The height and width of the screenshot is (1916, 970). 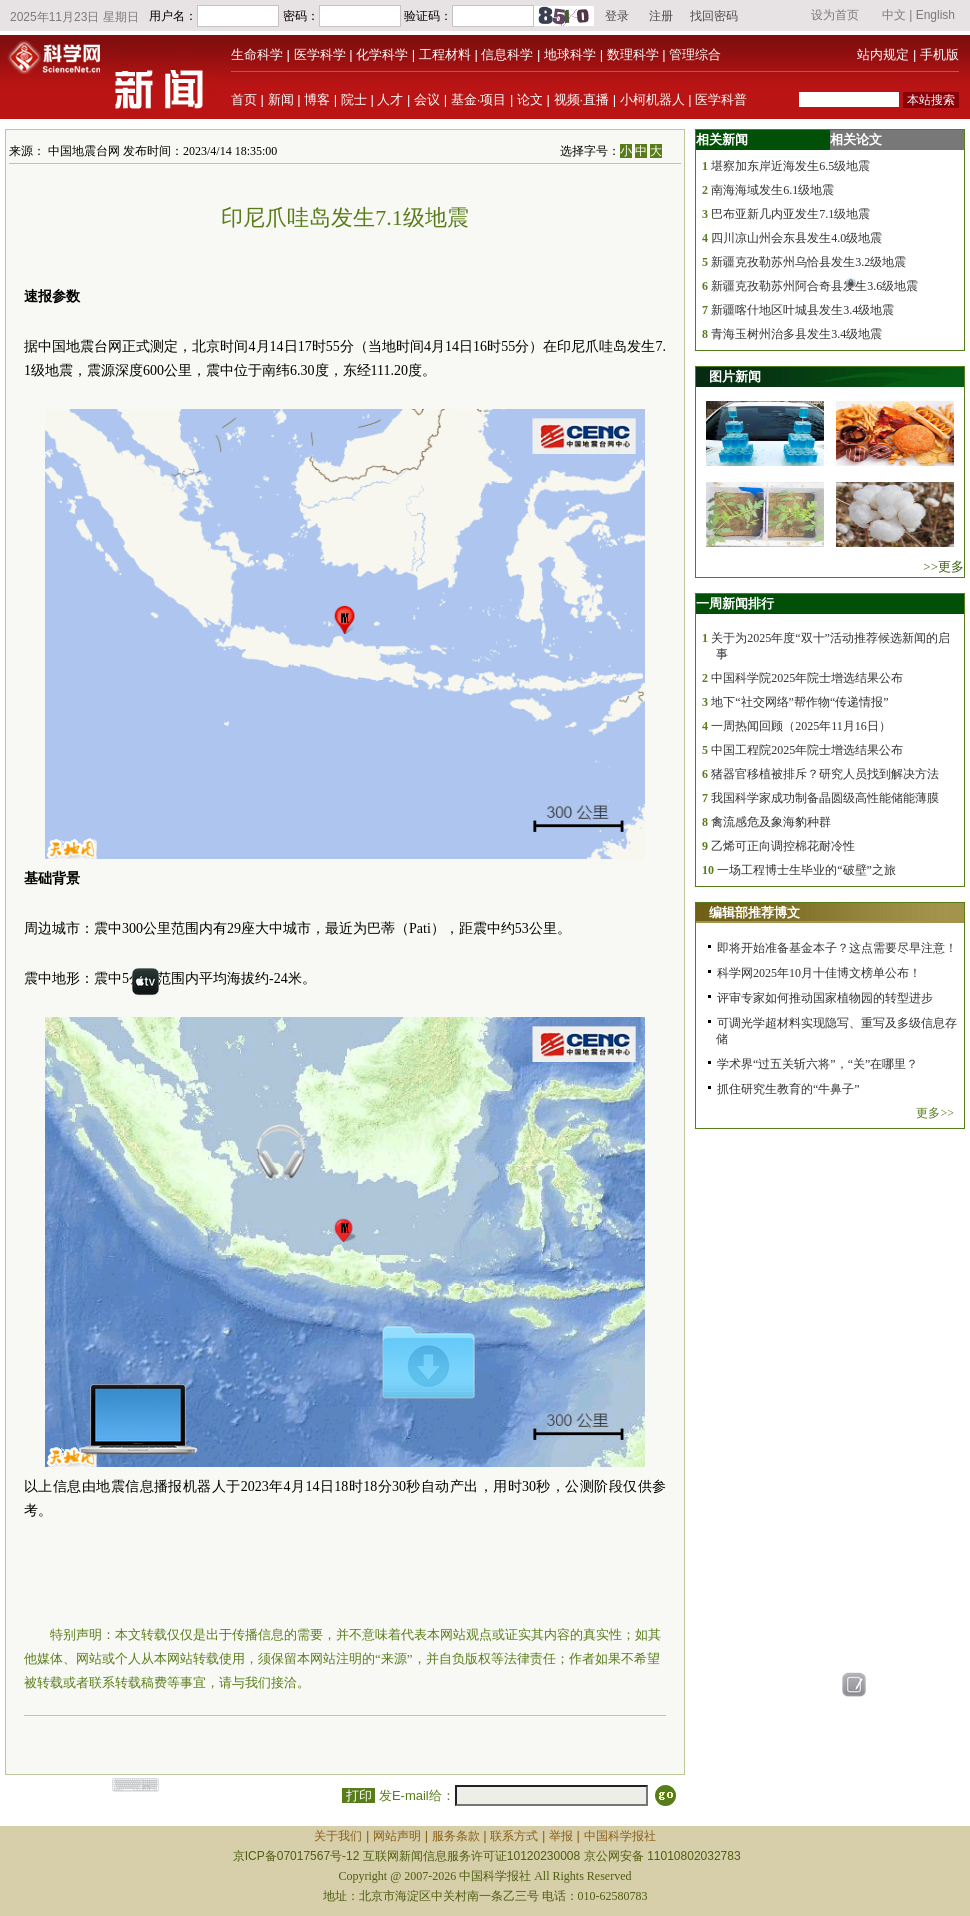 What do you see at coordinates (135, 1784) in the screenshot?
I see `connect a bluetooth keyboard` at bounding box center [135, 1784].